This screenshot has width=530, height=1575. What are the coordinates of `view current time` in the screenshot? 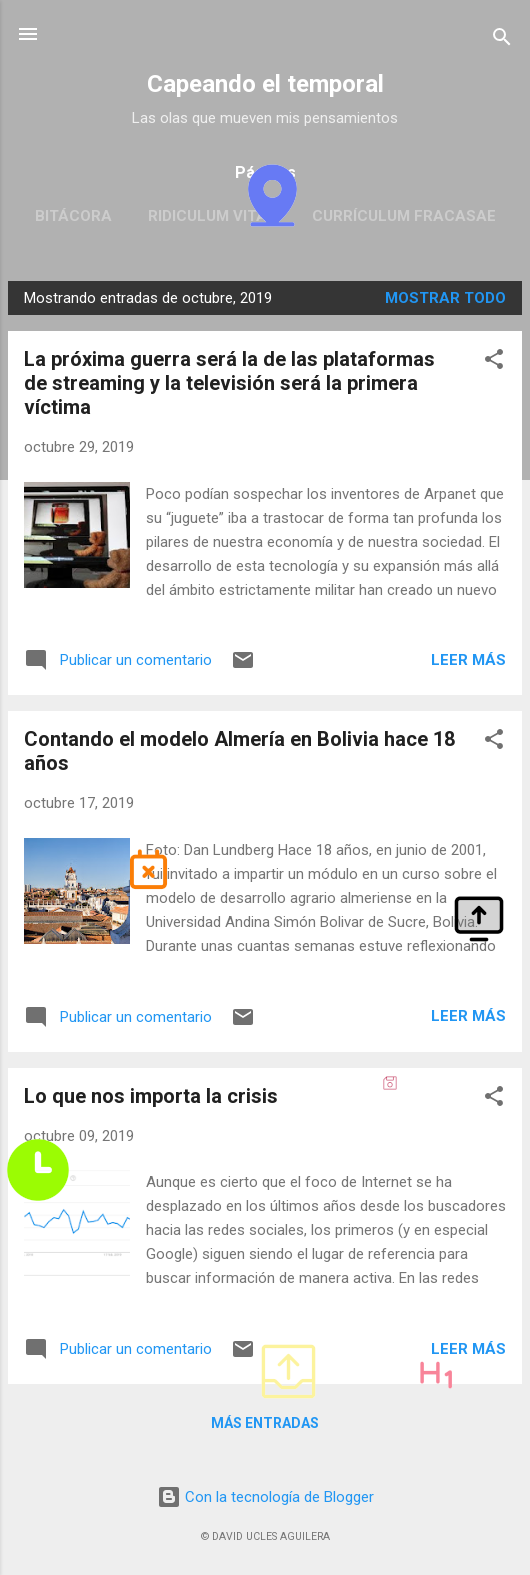 It's located at (38, 1170).